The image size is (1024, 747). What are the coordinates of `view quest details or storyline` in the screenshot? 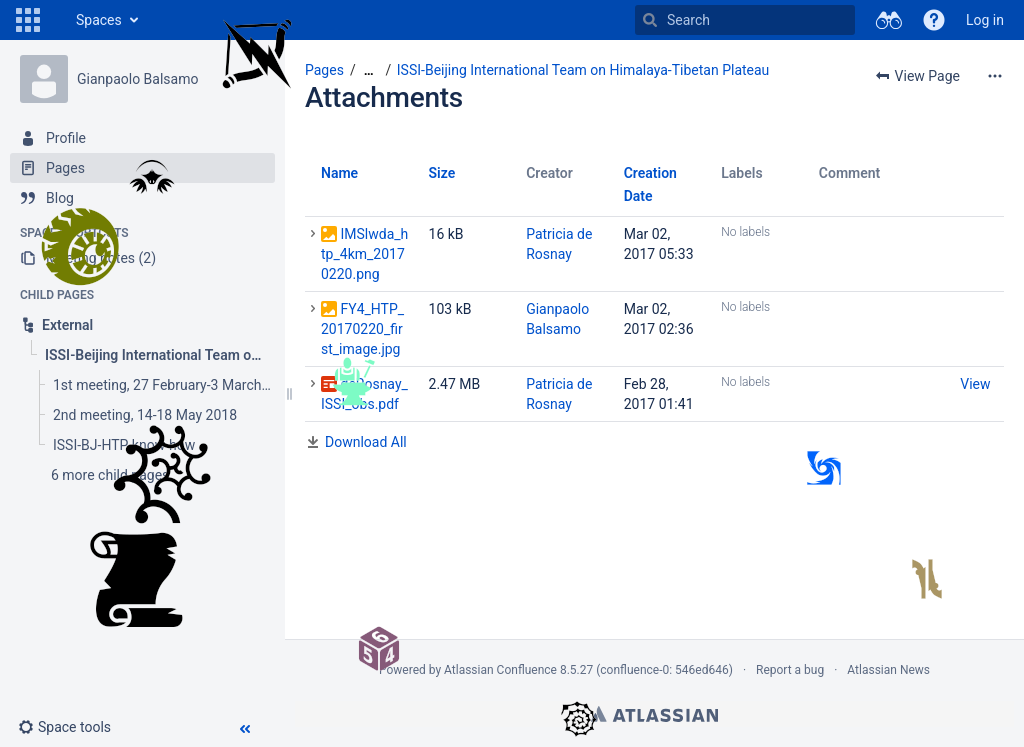 It's located at (135, 579).